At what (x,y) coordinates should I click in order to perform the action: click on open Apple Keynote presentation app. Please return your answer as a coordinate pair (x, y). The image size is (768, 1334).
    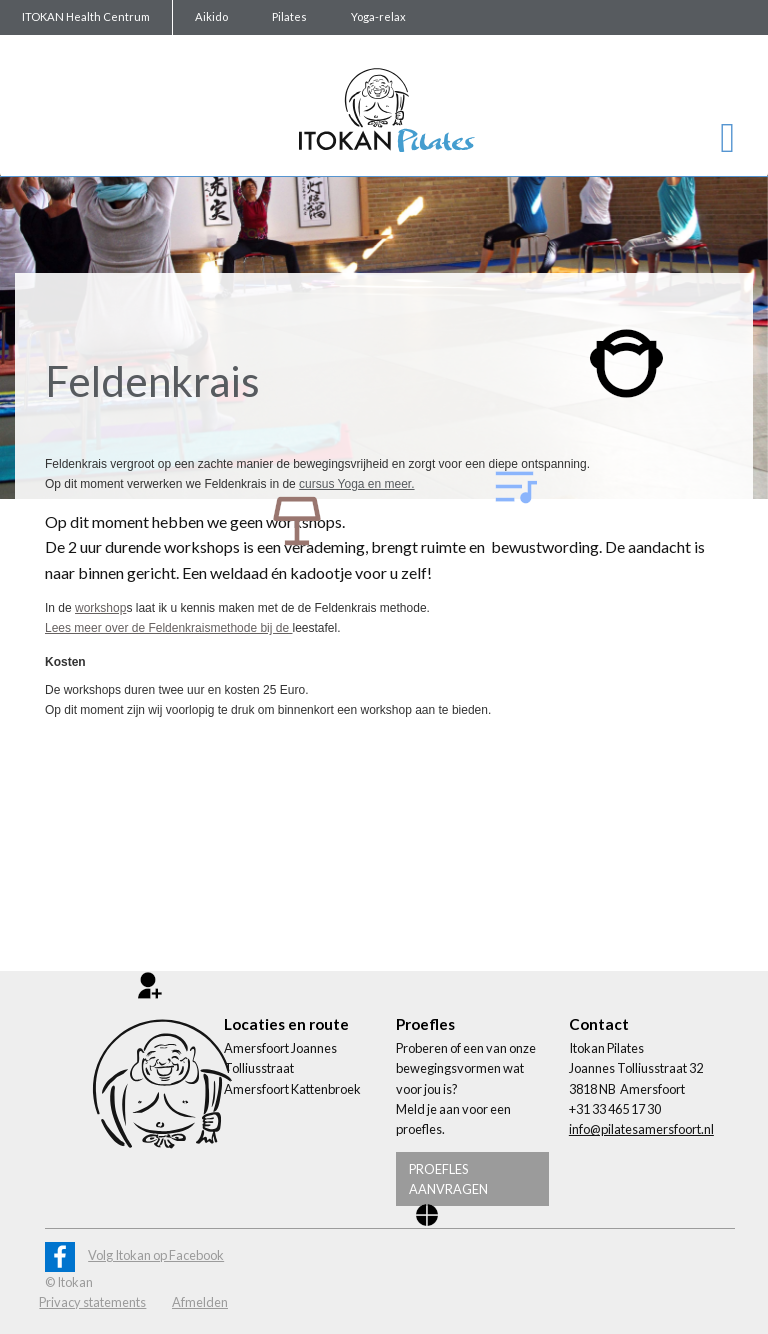
    Looking at the image, I should click on (297, 521).